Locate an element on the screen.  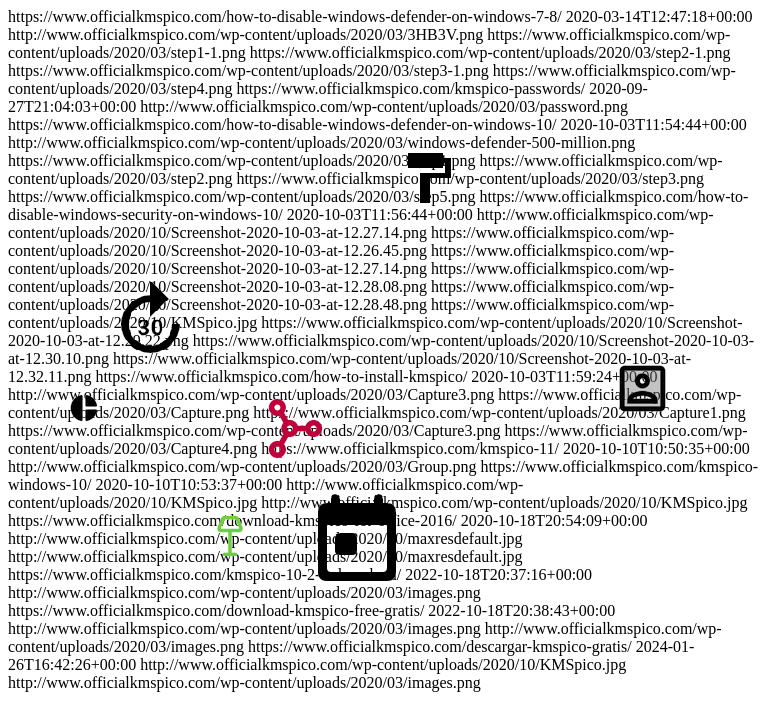
view analytics or statistics breakdown is located at coordinates (84, 408).